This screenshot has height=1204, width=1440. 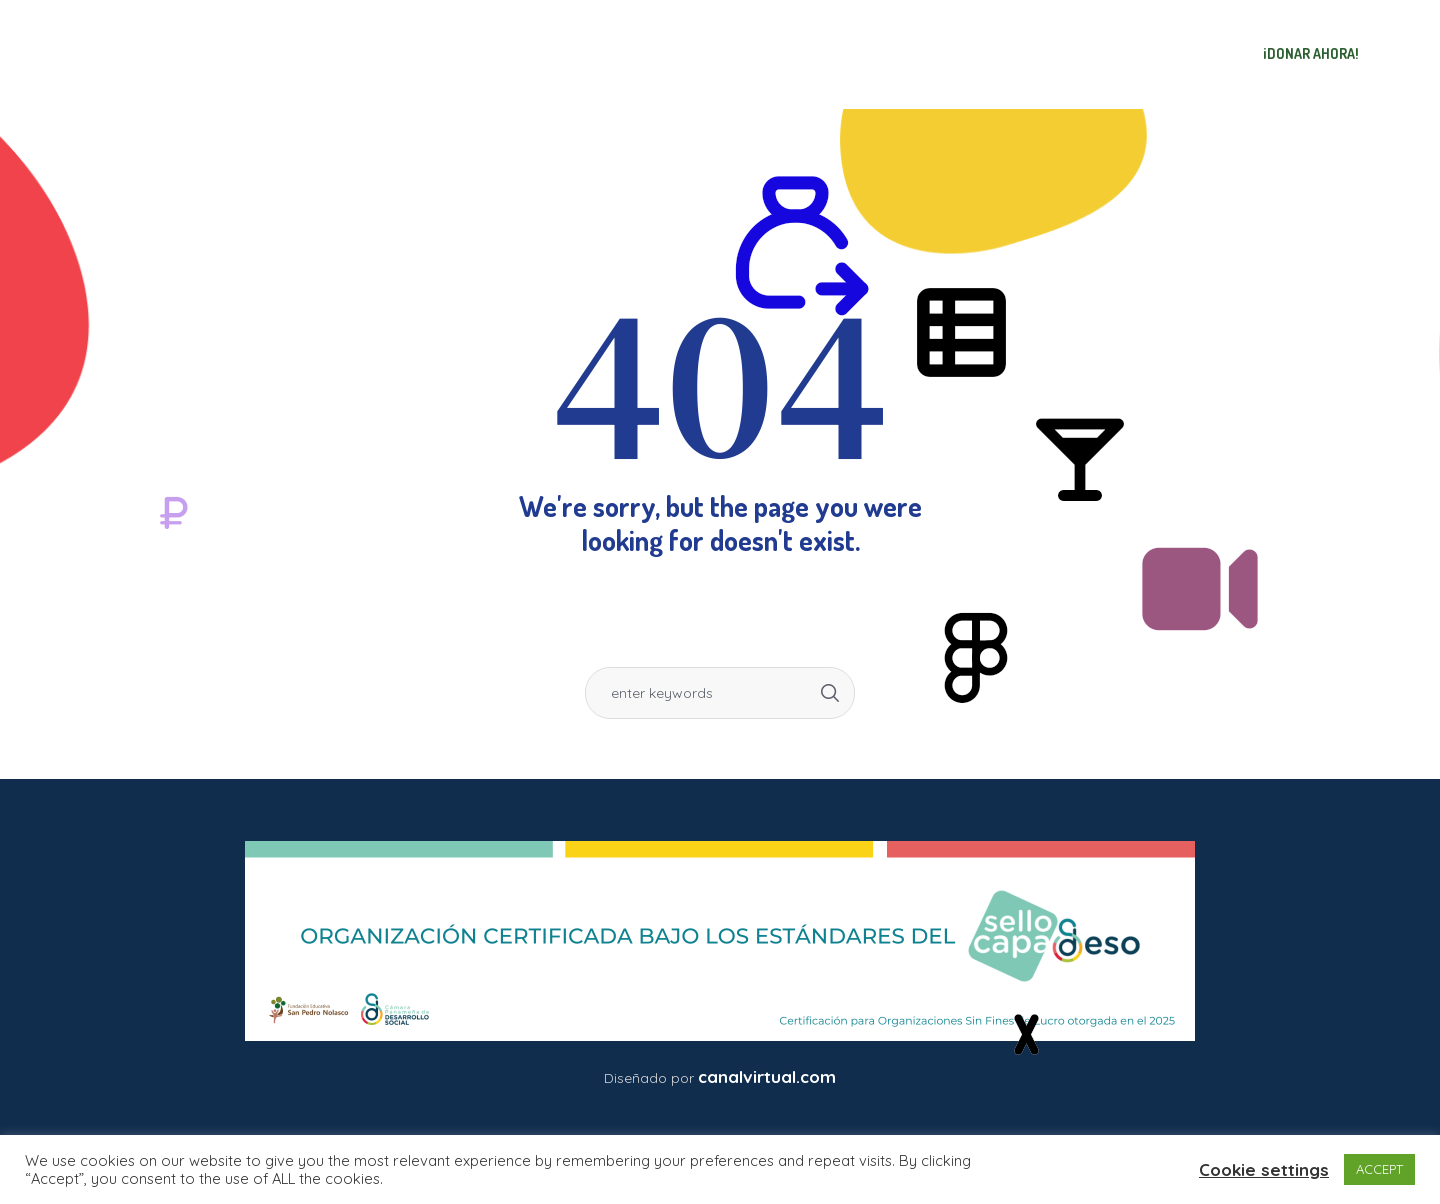 What do you see at coordinates (961, 332) in the screenshot?
I see `view data in list format` at bounding box center [961, 332].